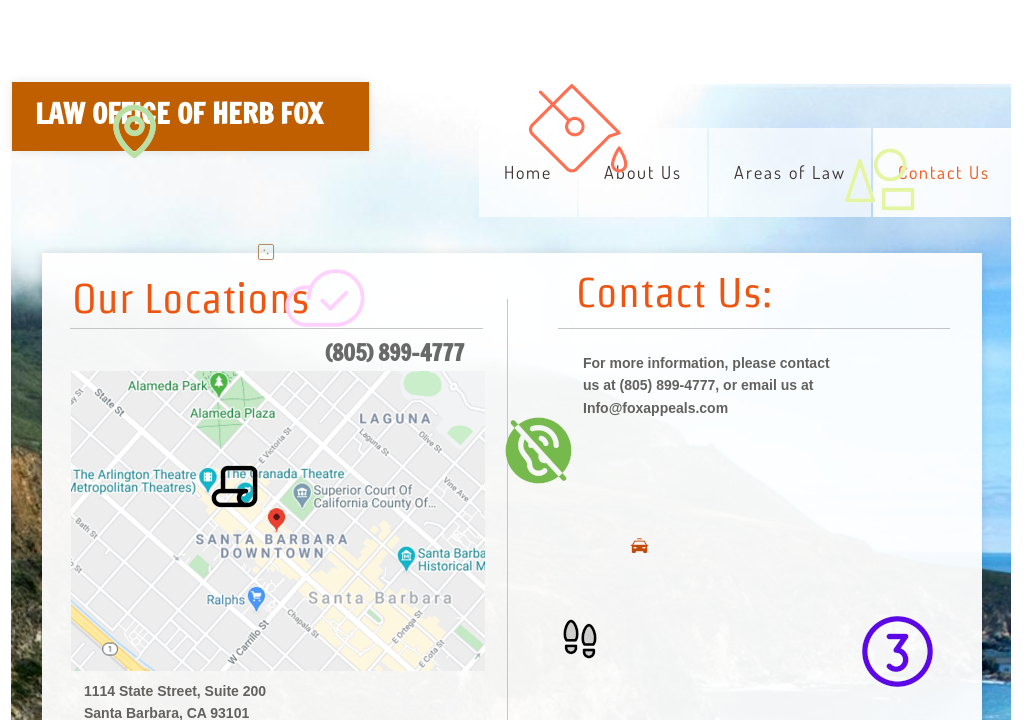 The width and height of the screenshot is (1024, 720). What do you see at coordinates (576, 131) in the screenshot?
I see `fill an area with a selected color` at bounding box center [576, 131].